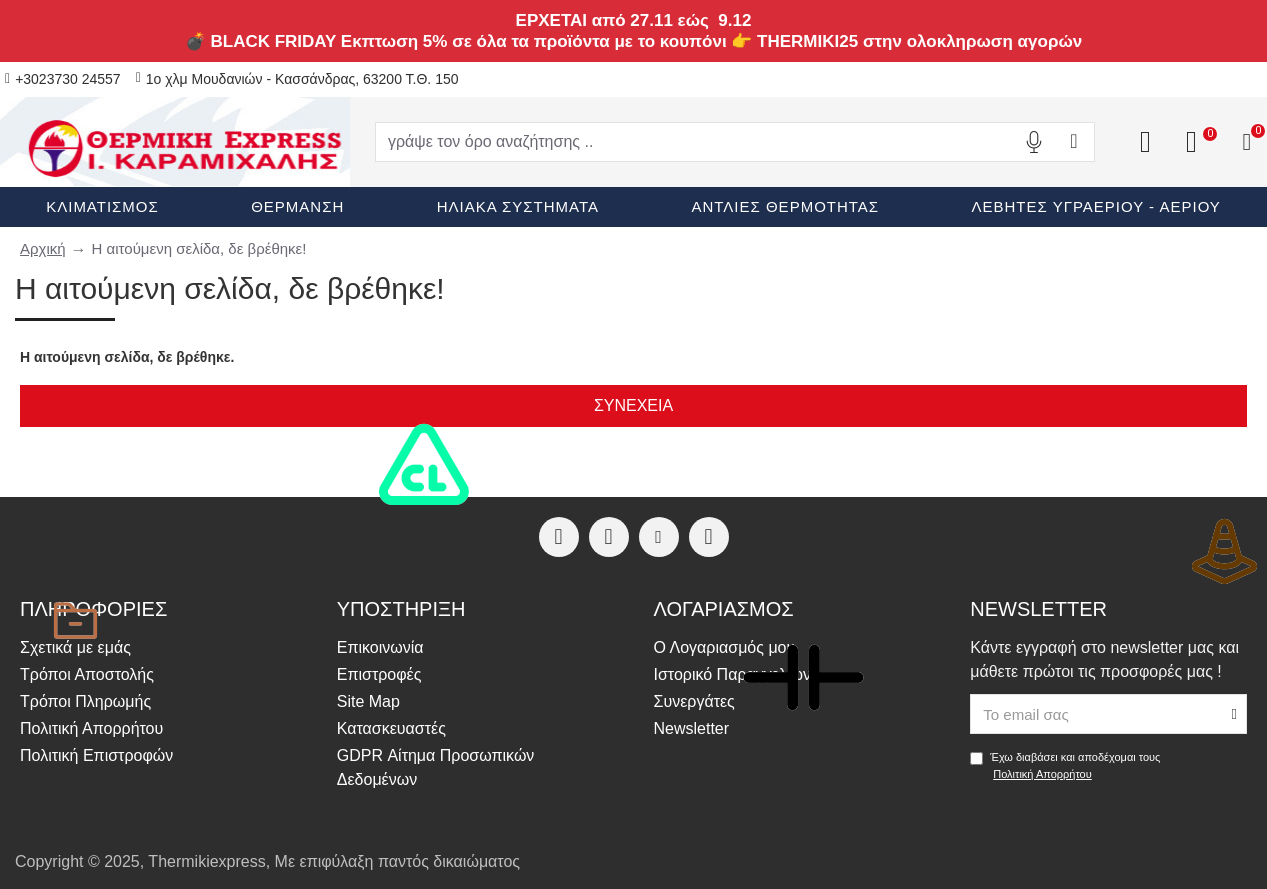 The image size is (1267, 889). Describe the element at coordinates (75, 620) in the screenshot. I see `remove a file or item from this folder` at that location.